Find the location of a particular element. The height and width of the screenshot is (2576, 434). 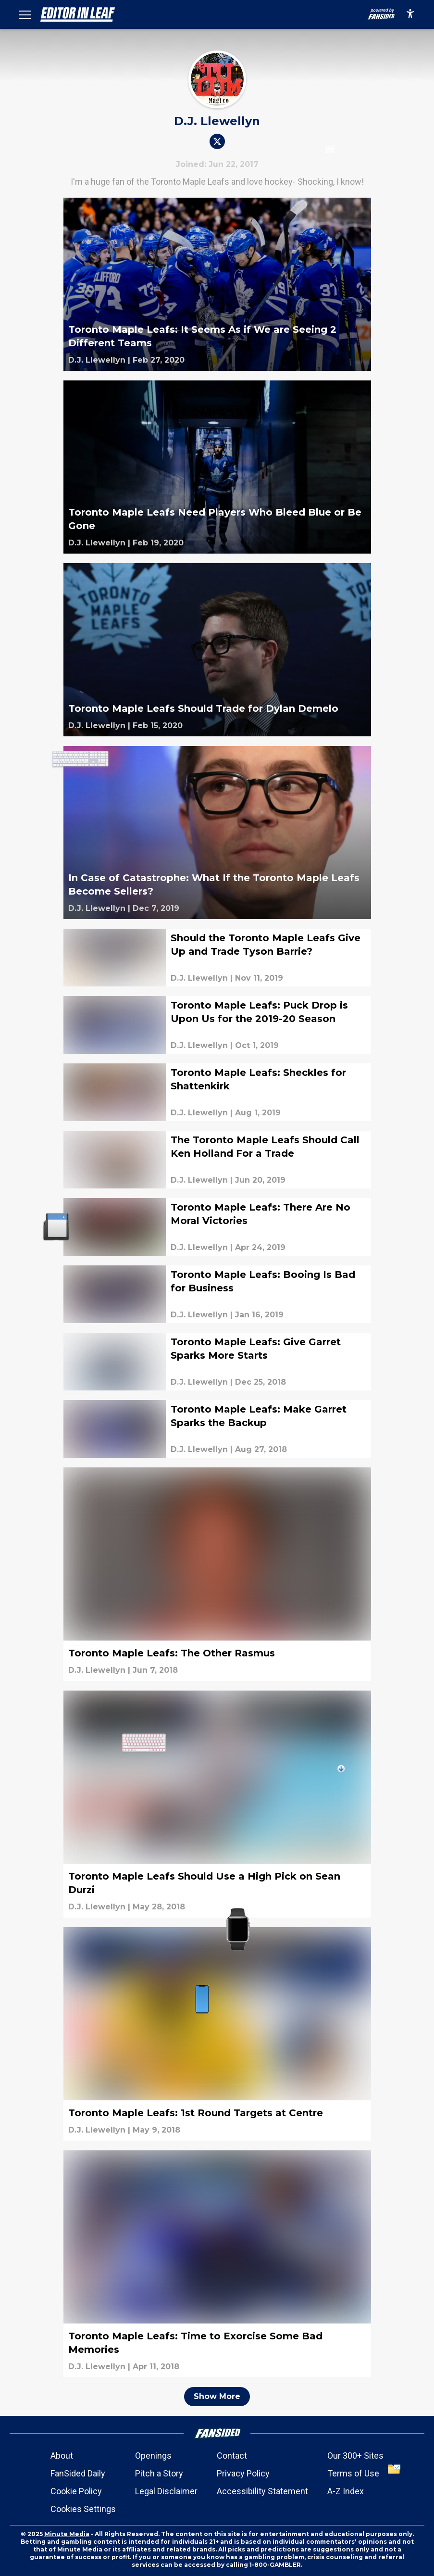

connect a bluetooth keyboard is located at coordinates (144, 1743).